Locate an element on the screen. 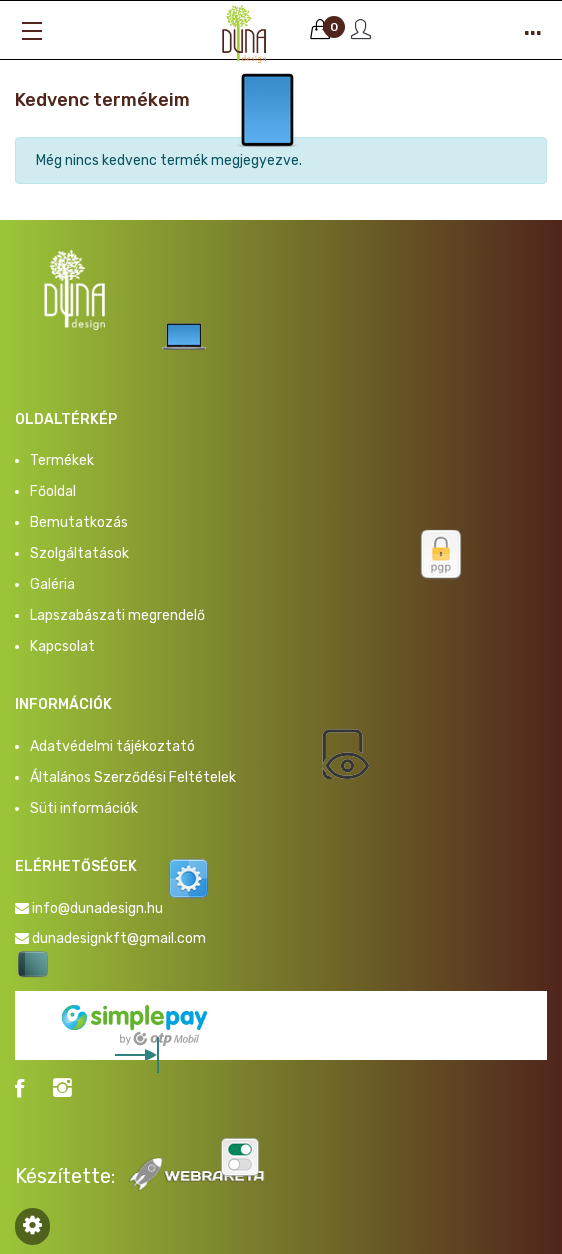 The image size is (562, 1254). iPad Air device in connected devices list is located at coordinates (267, 110).